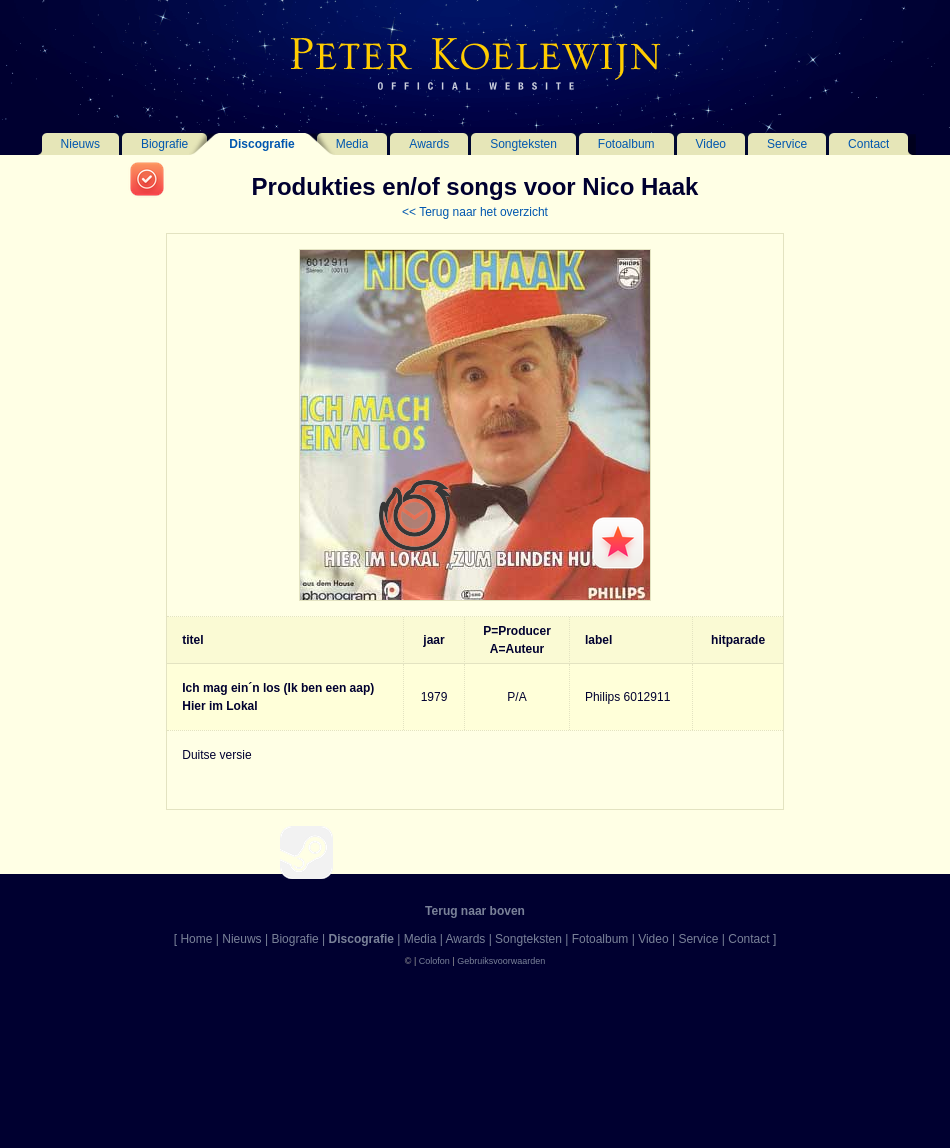  I want to click on open dconf editor to modify system configuration settings, so click(147, 179).